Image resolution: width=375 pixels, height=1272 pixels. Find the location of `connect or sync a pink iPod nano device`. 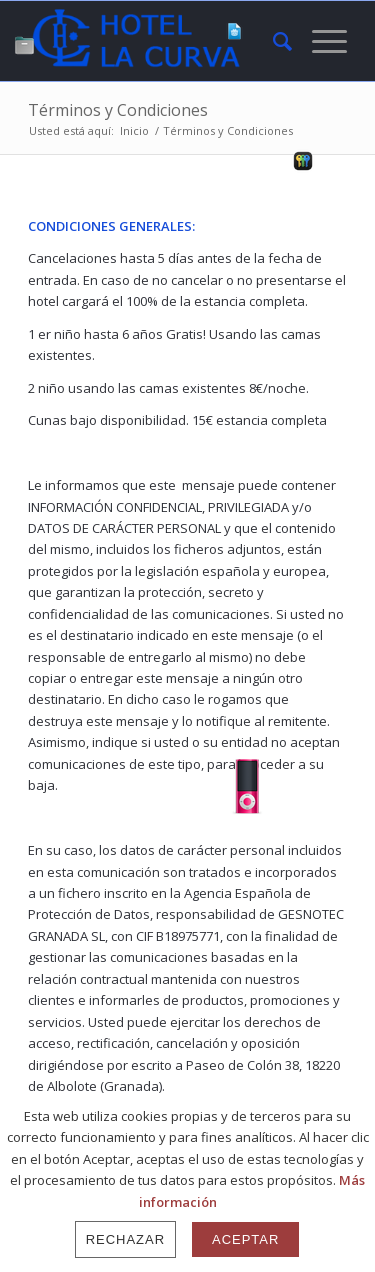

connect or sync a pink iPod nano device is located at coordinates (247, 787).